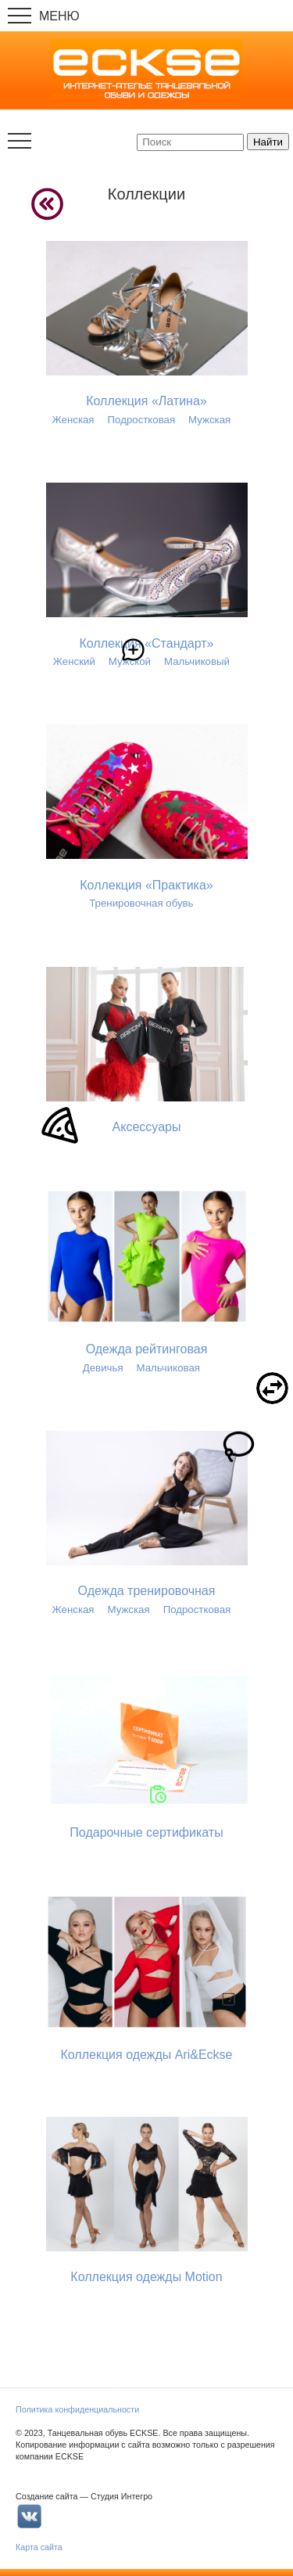 The width and height of the screenshot is (293, 2576). What do you see at coordinates (133, 649) in the screenshot?
I see `start a new conversation` at bounding box center [133, 649].